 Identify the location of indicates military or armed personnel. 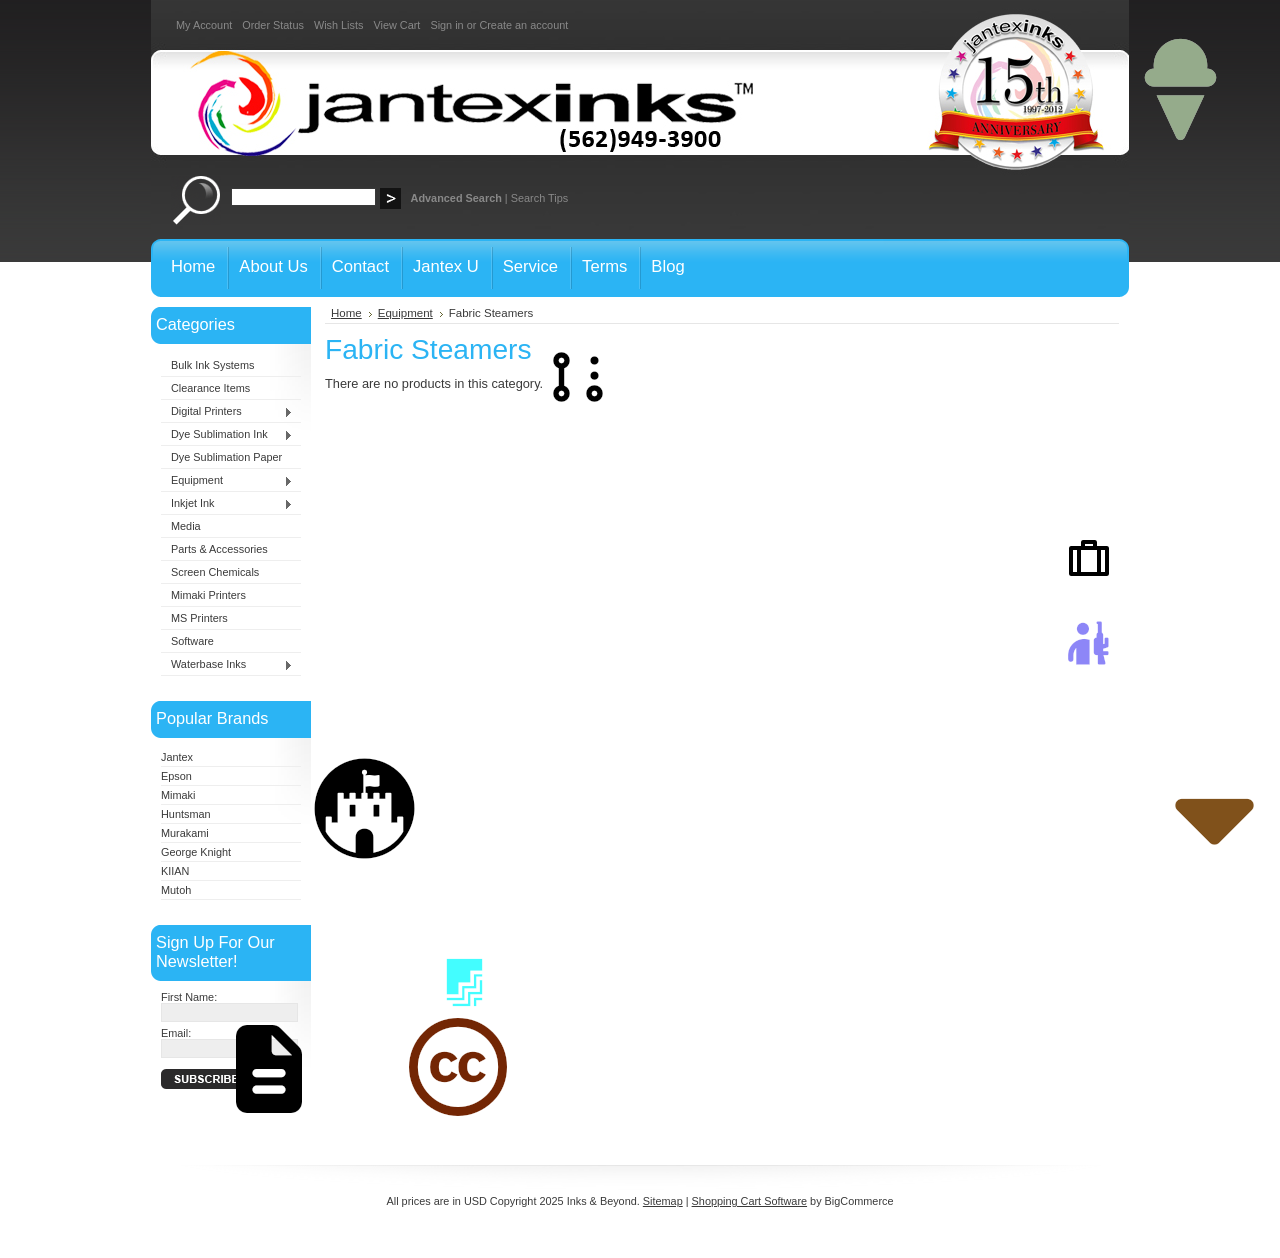
(1087, 643).